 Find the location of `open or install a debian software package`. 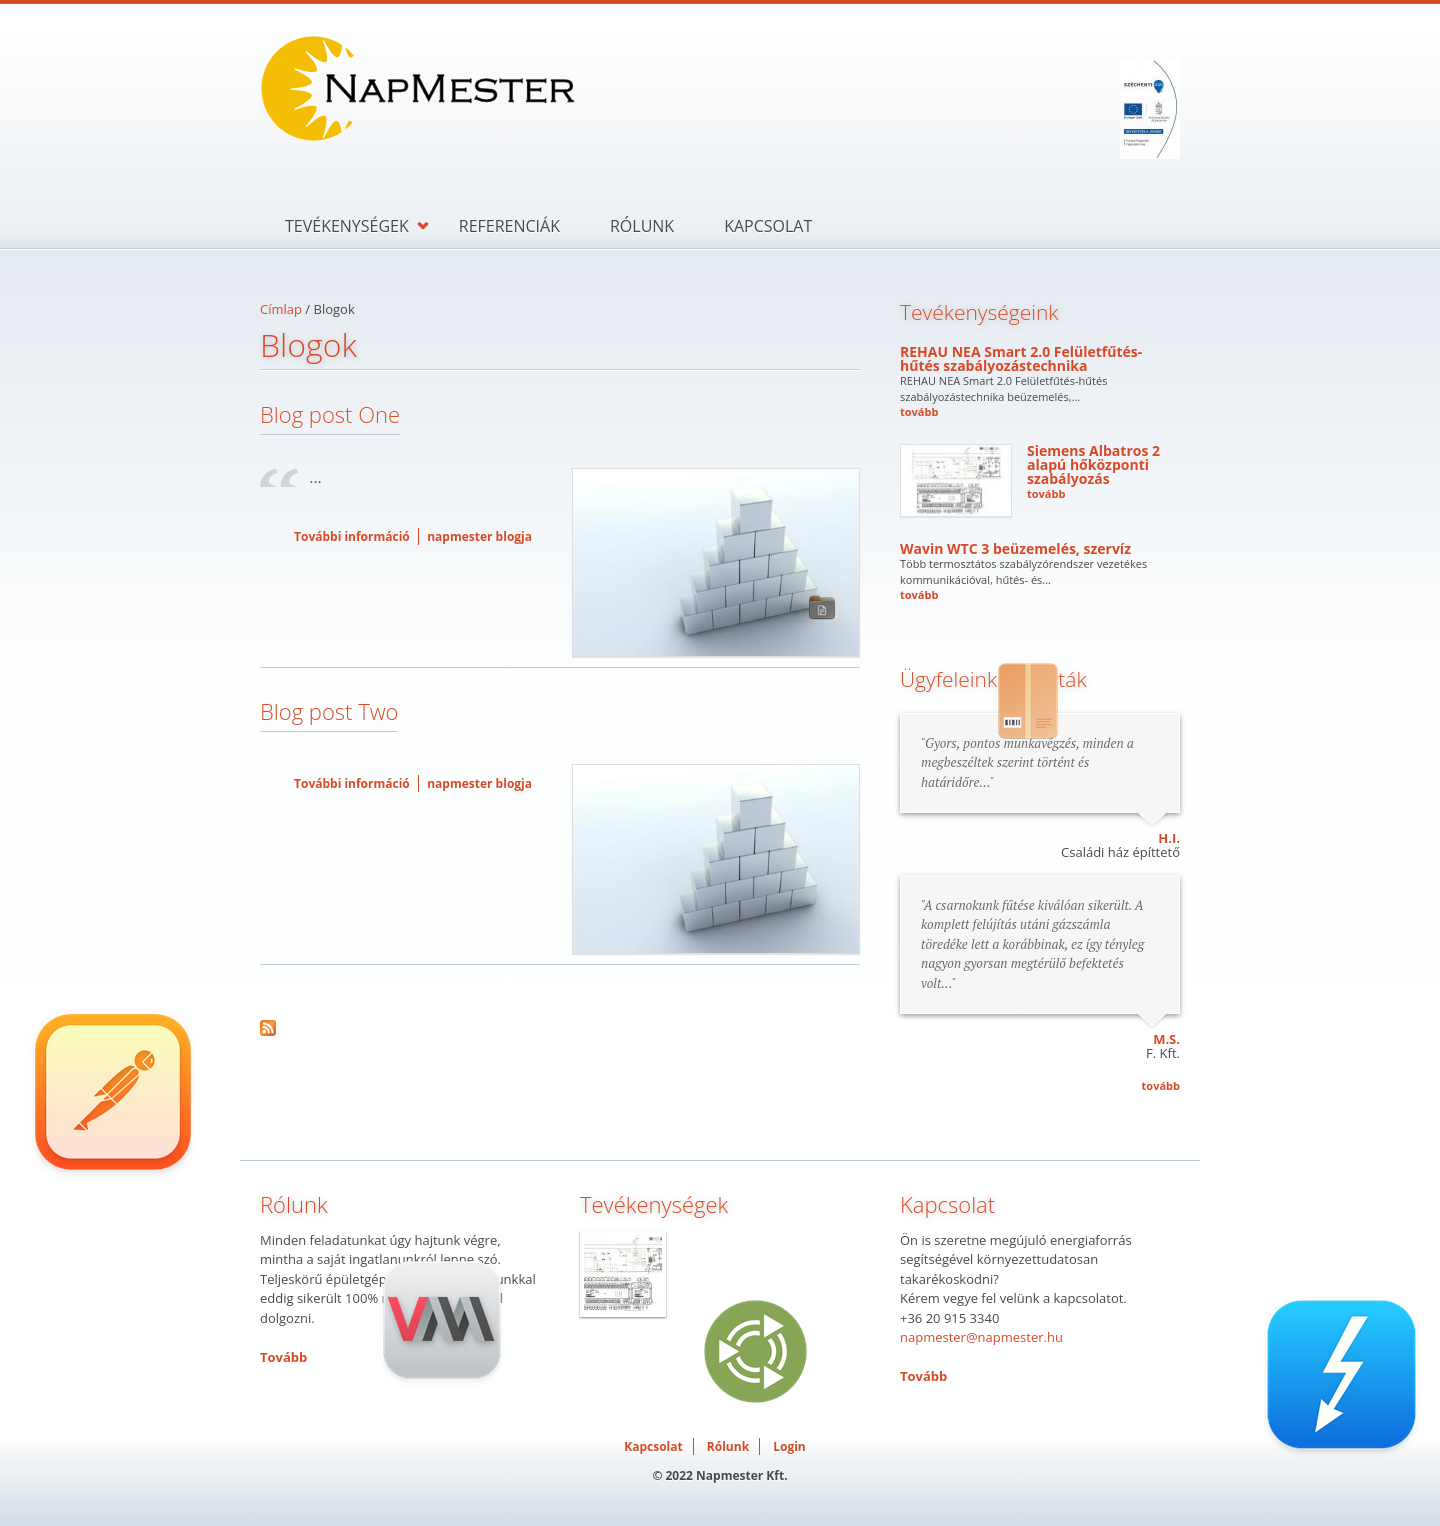

open or install a debian software package is located at coordinates (1028, 701).